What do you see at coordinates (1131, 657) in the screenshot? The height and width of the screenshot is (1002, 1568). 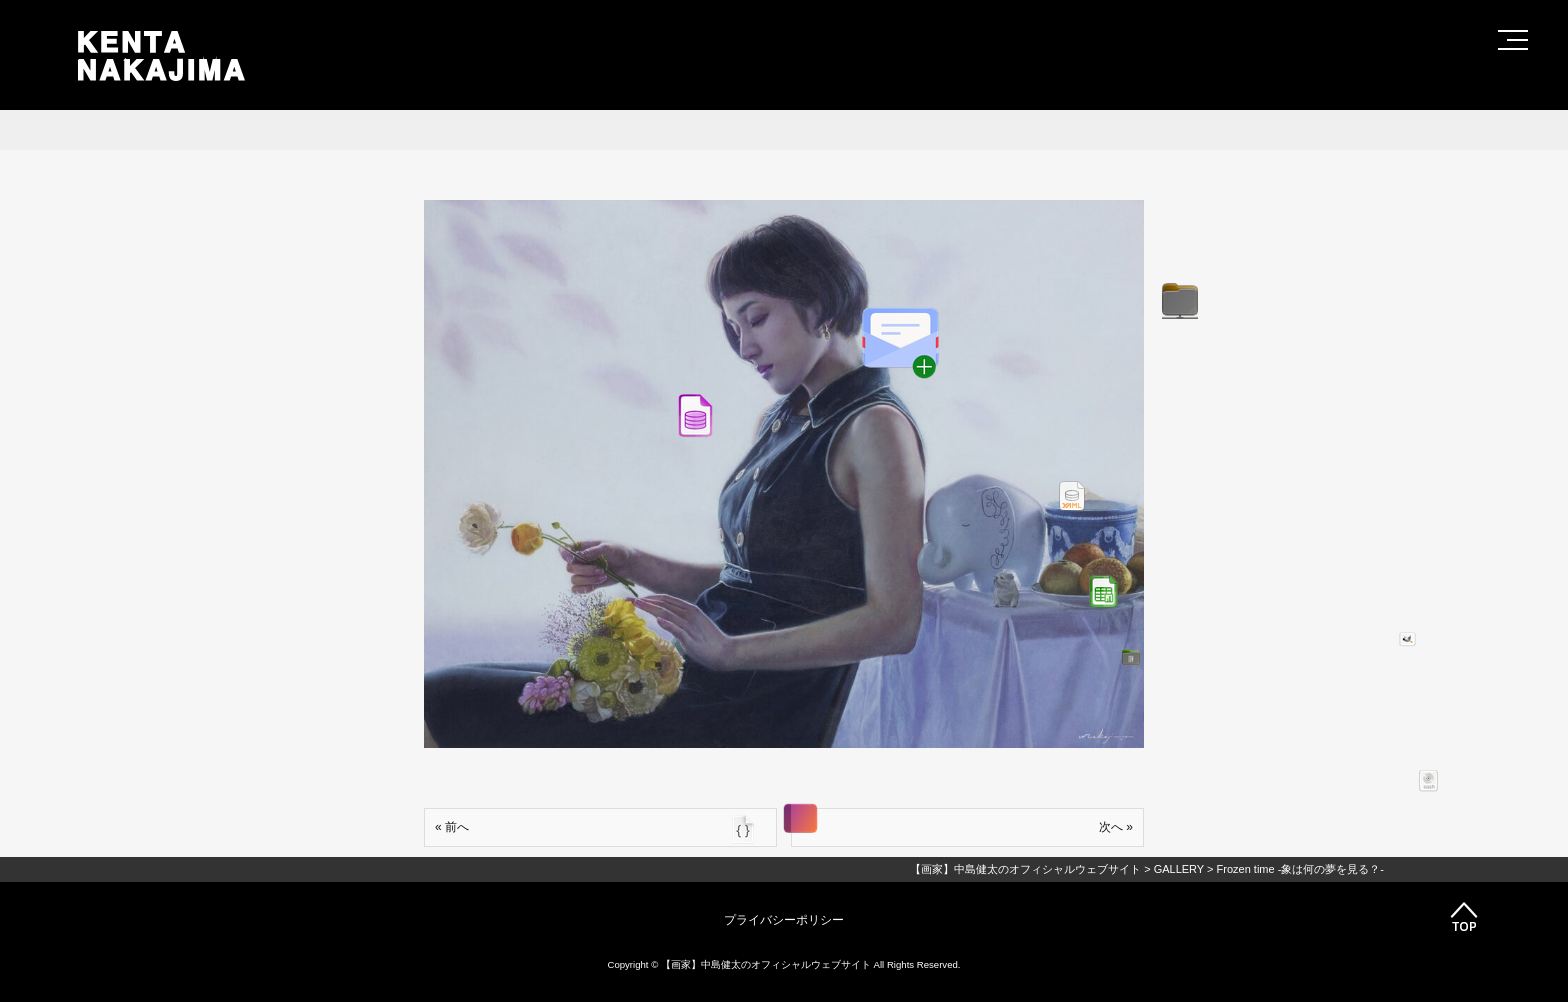 I see `open templates folder` at bounding box center [1131, 657].